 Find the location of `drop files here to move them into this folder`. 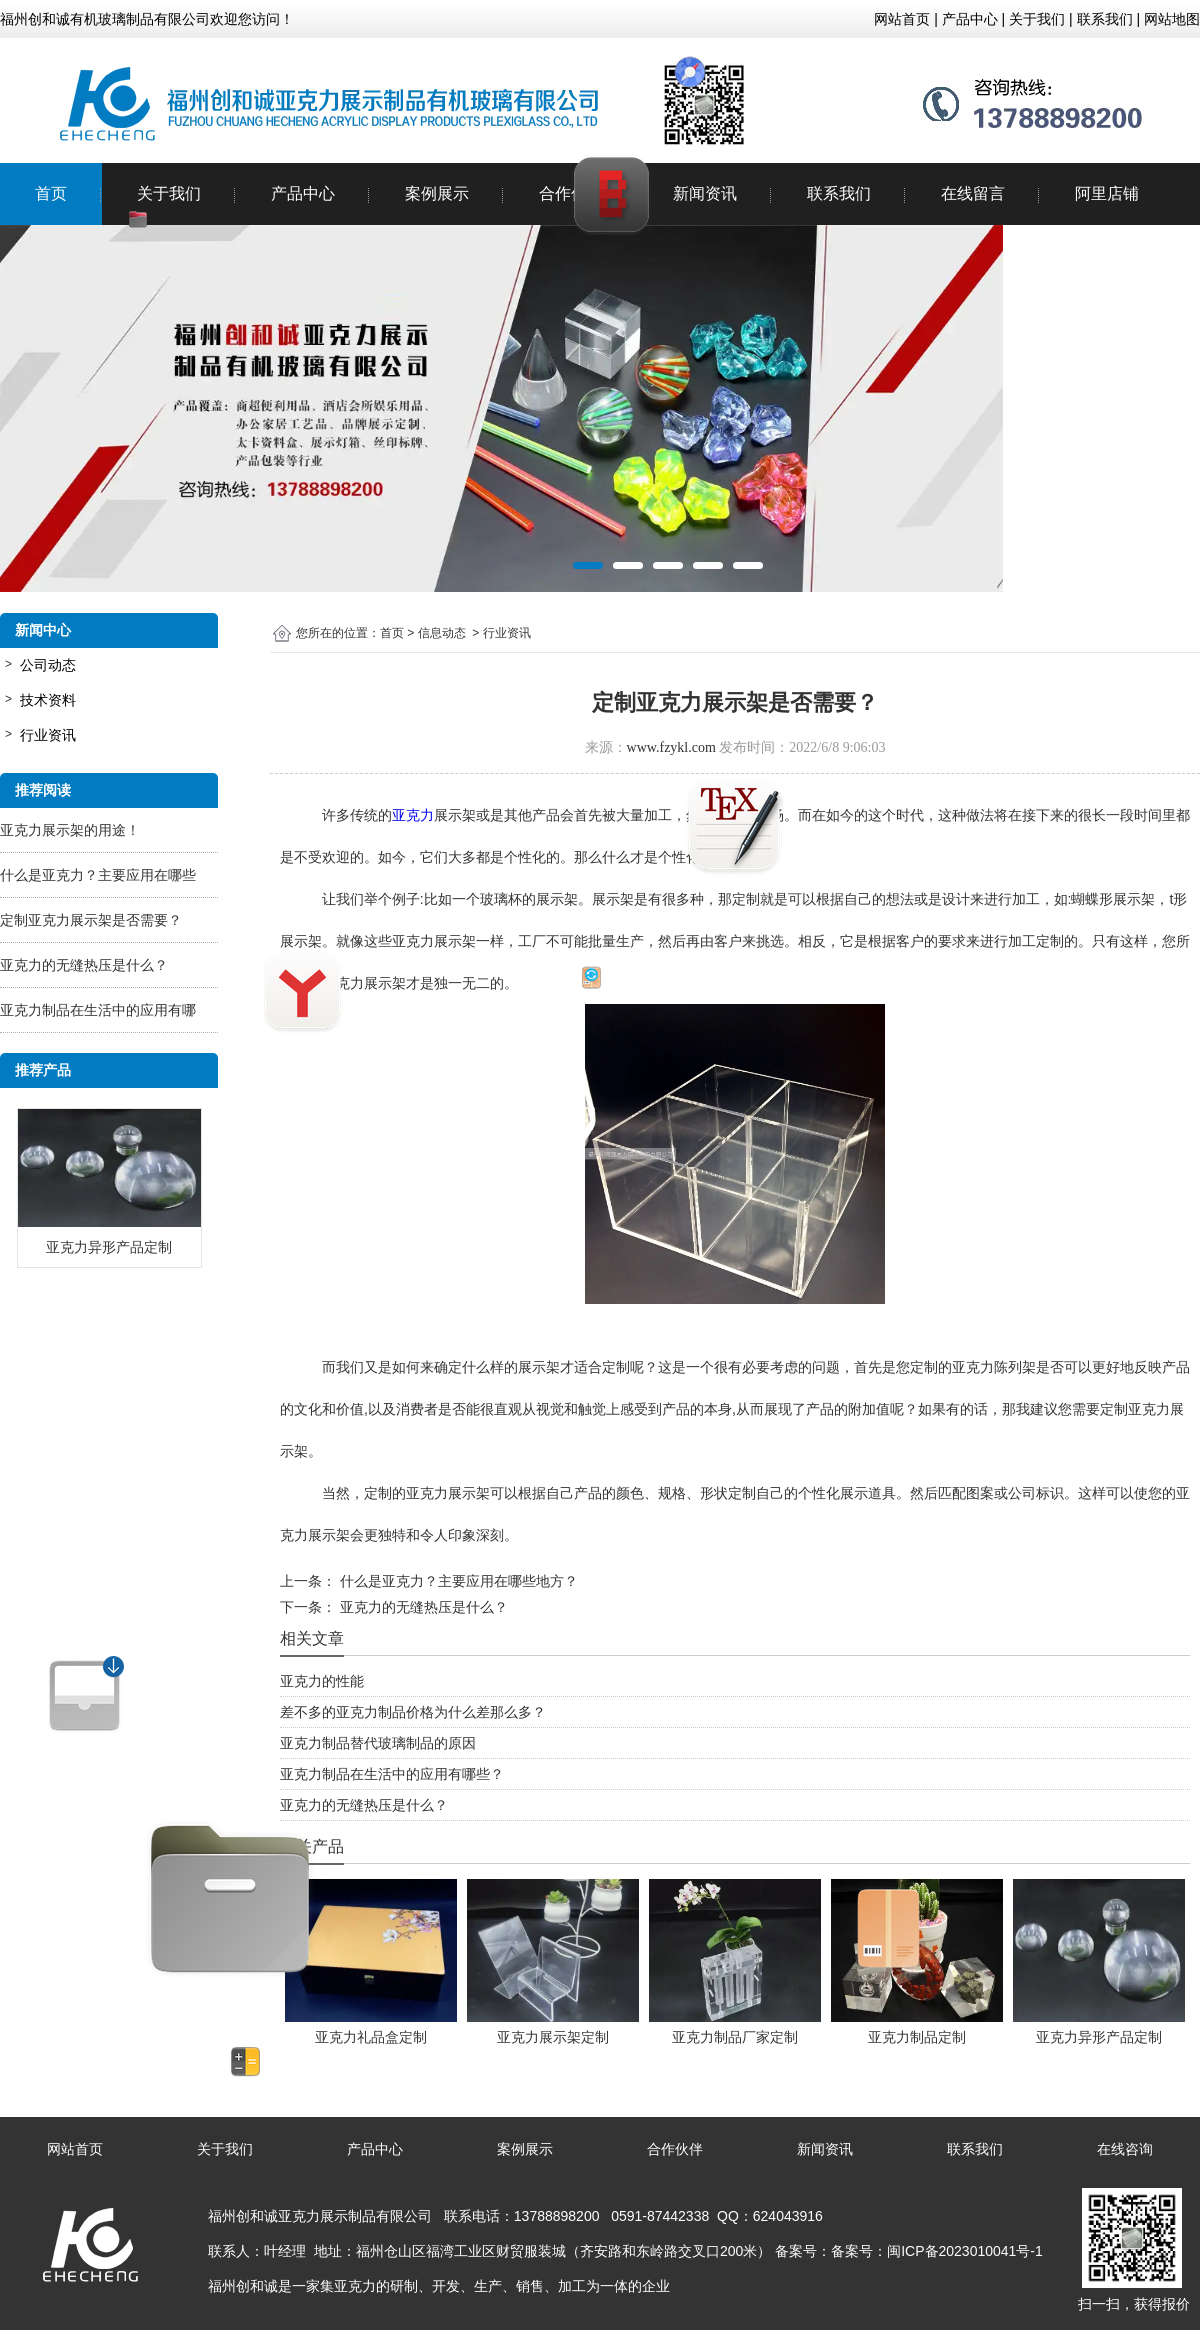

drop files here to move them into this folder is located at coordinates (138, 219).